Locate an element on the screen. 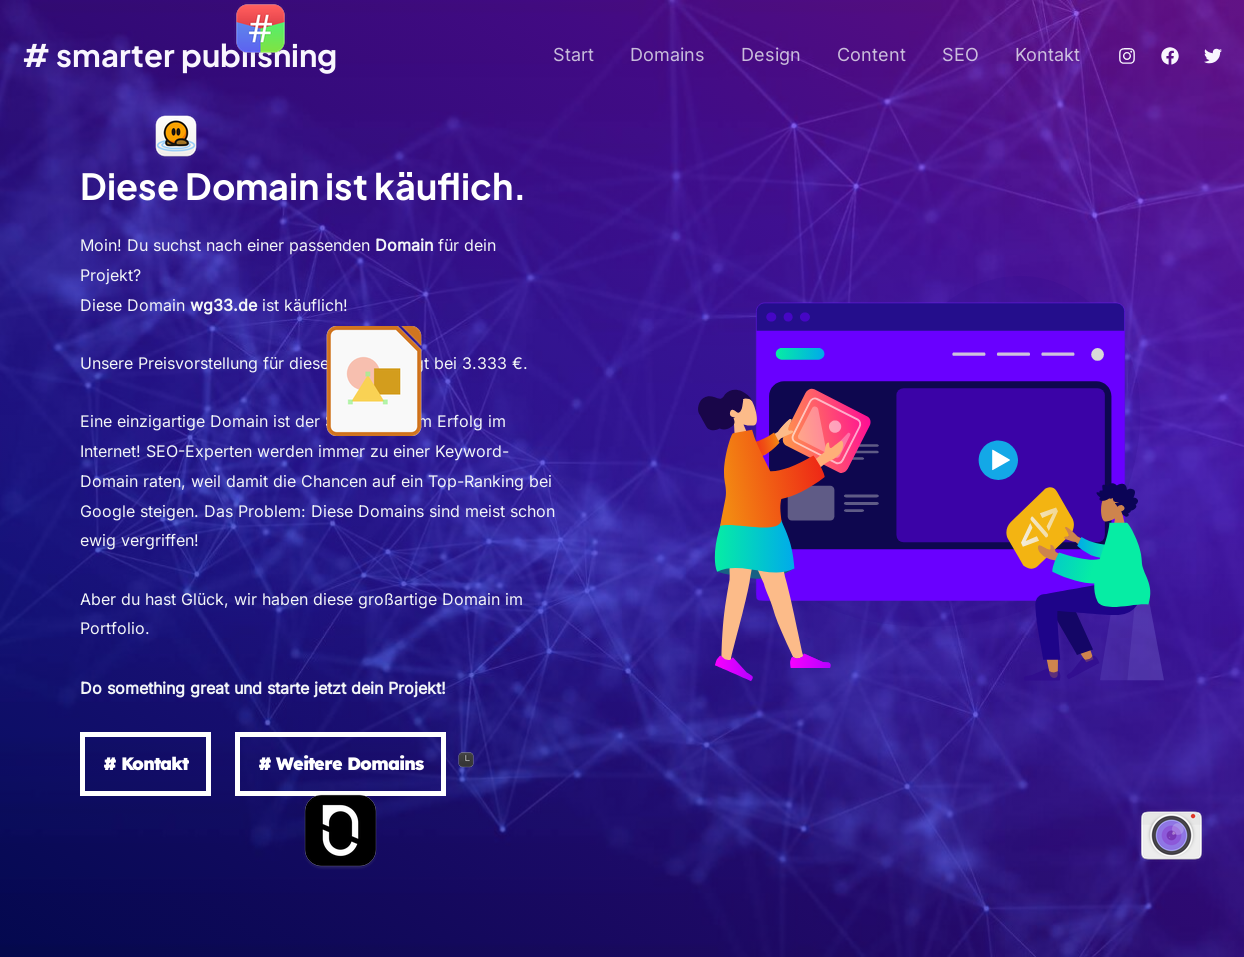 This screenshot has height=957, width=1244. open the camera app is located at coordinates (1171, 835).